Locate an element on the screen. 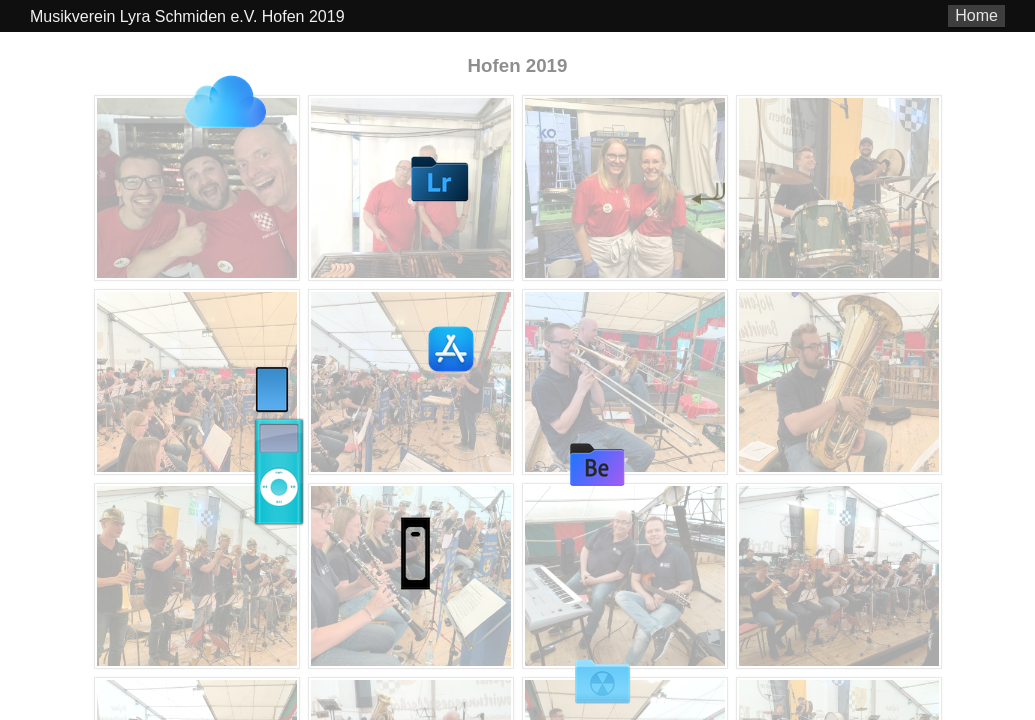  reply to all recipients of an email is located at coordinates (707, 191).